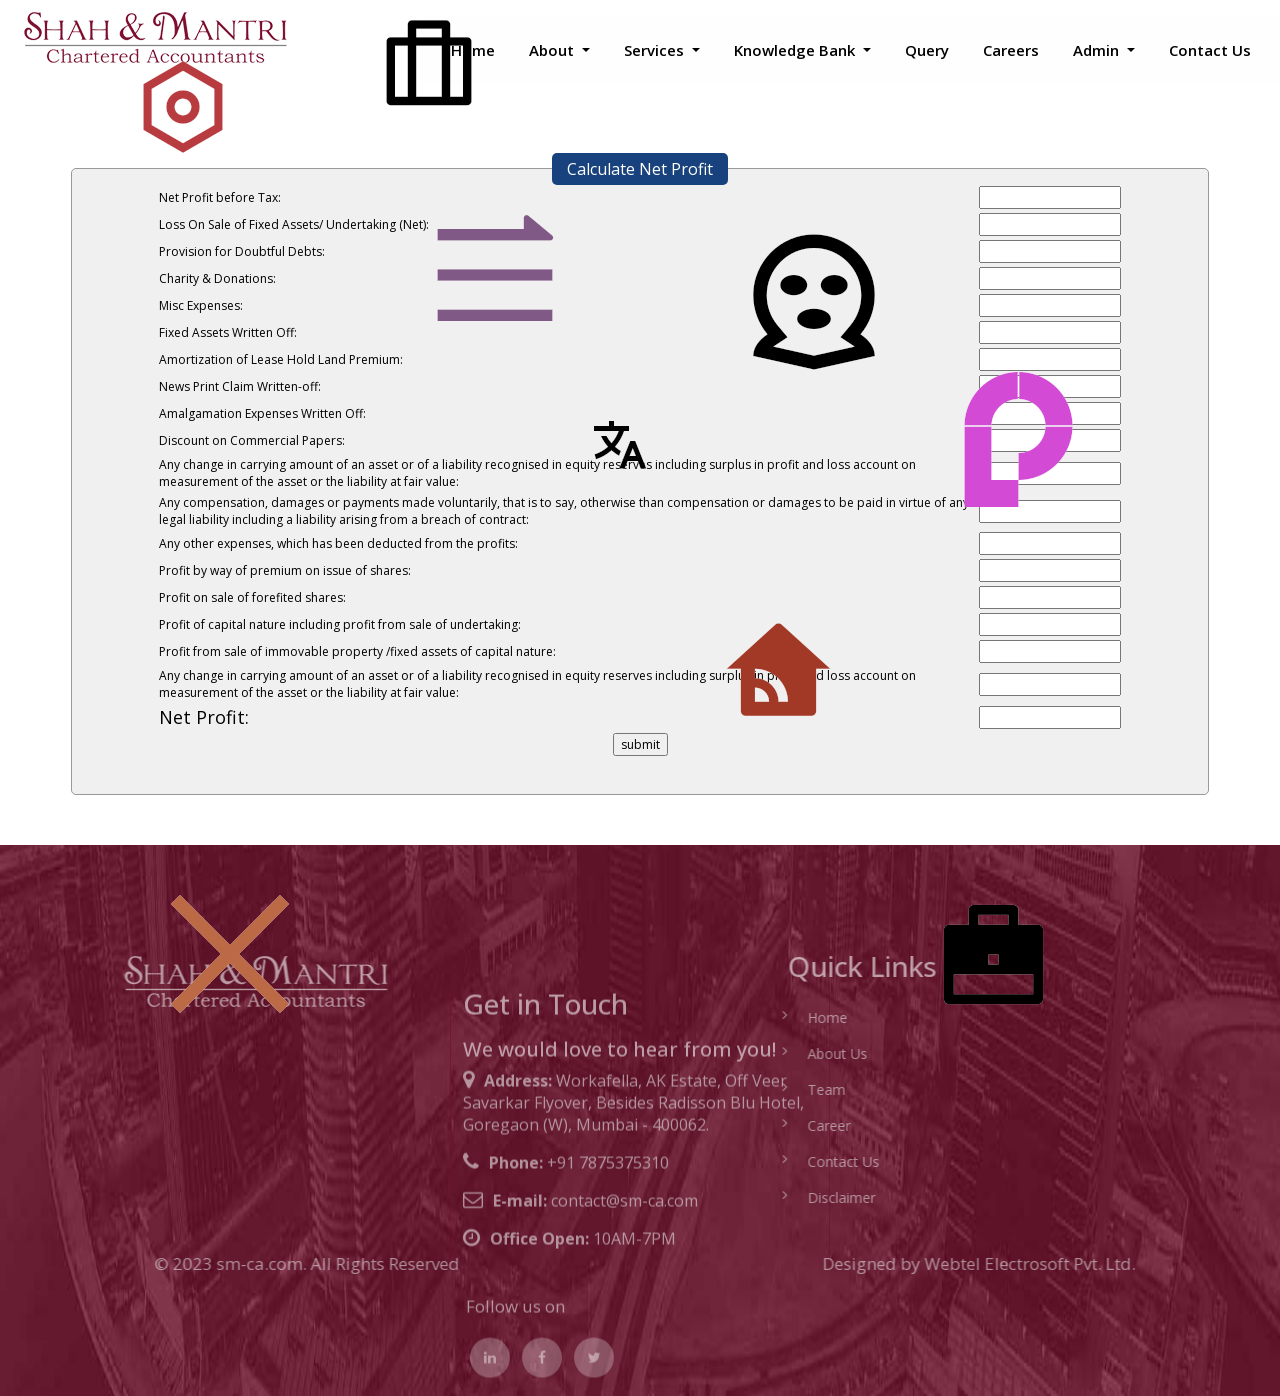 The width and height of the screenshot is (1280, 1396). Describe the element at coordinates (495, 275) in the screenshot. I see `play items in sequential order` at that location.